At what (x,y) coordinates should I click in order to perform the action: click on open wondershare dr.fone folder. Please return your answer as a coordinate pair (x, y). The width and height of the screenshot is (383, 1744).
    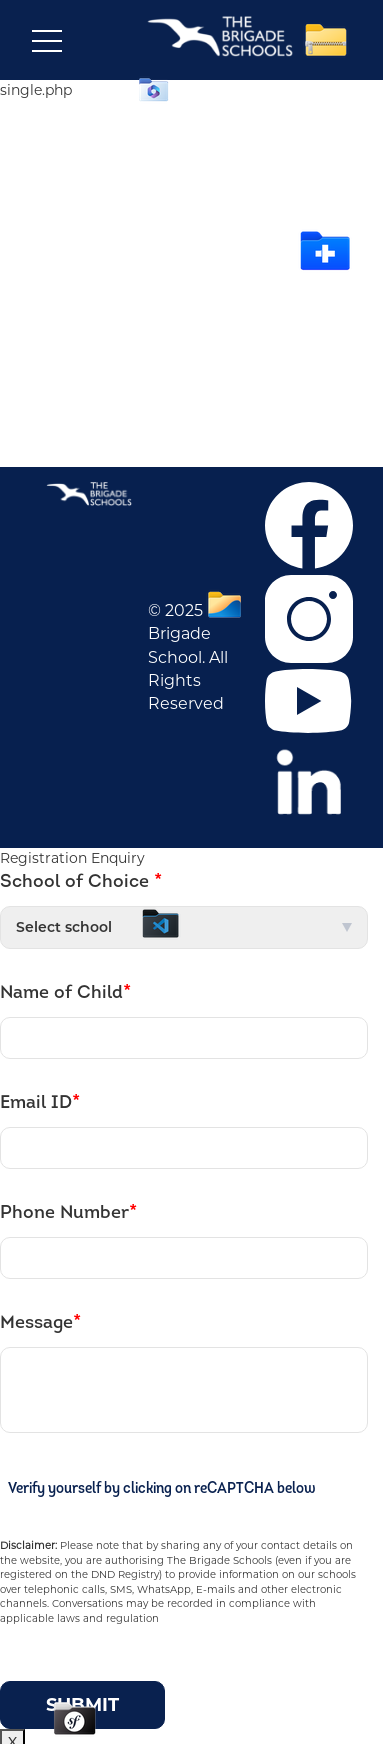
    Looking at the image, I should click on (325, 252).